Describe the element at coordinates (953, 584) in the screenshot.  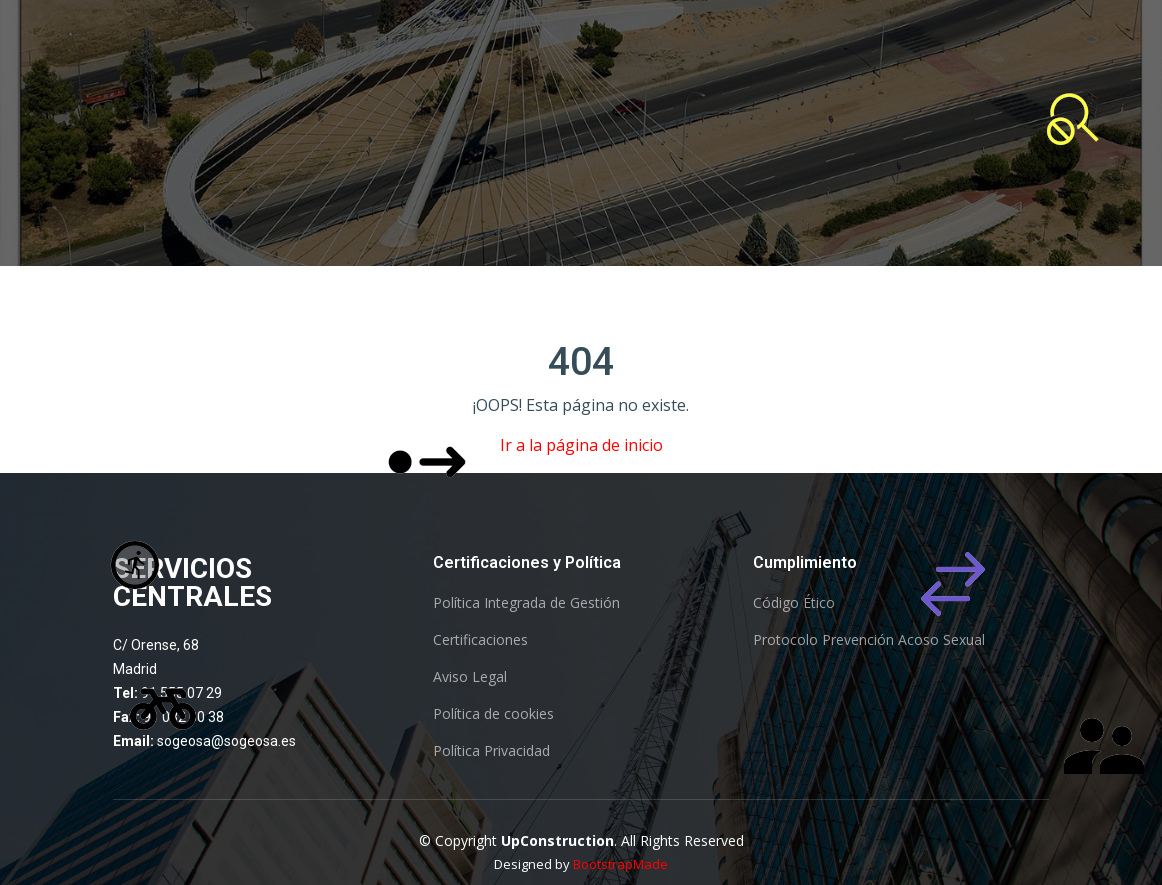
I see `swap or exchange items` at that location.